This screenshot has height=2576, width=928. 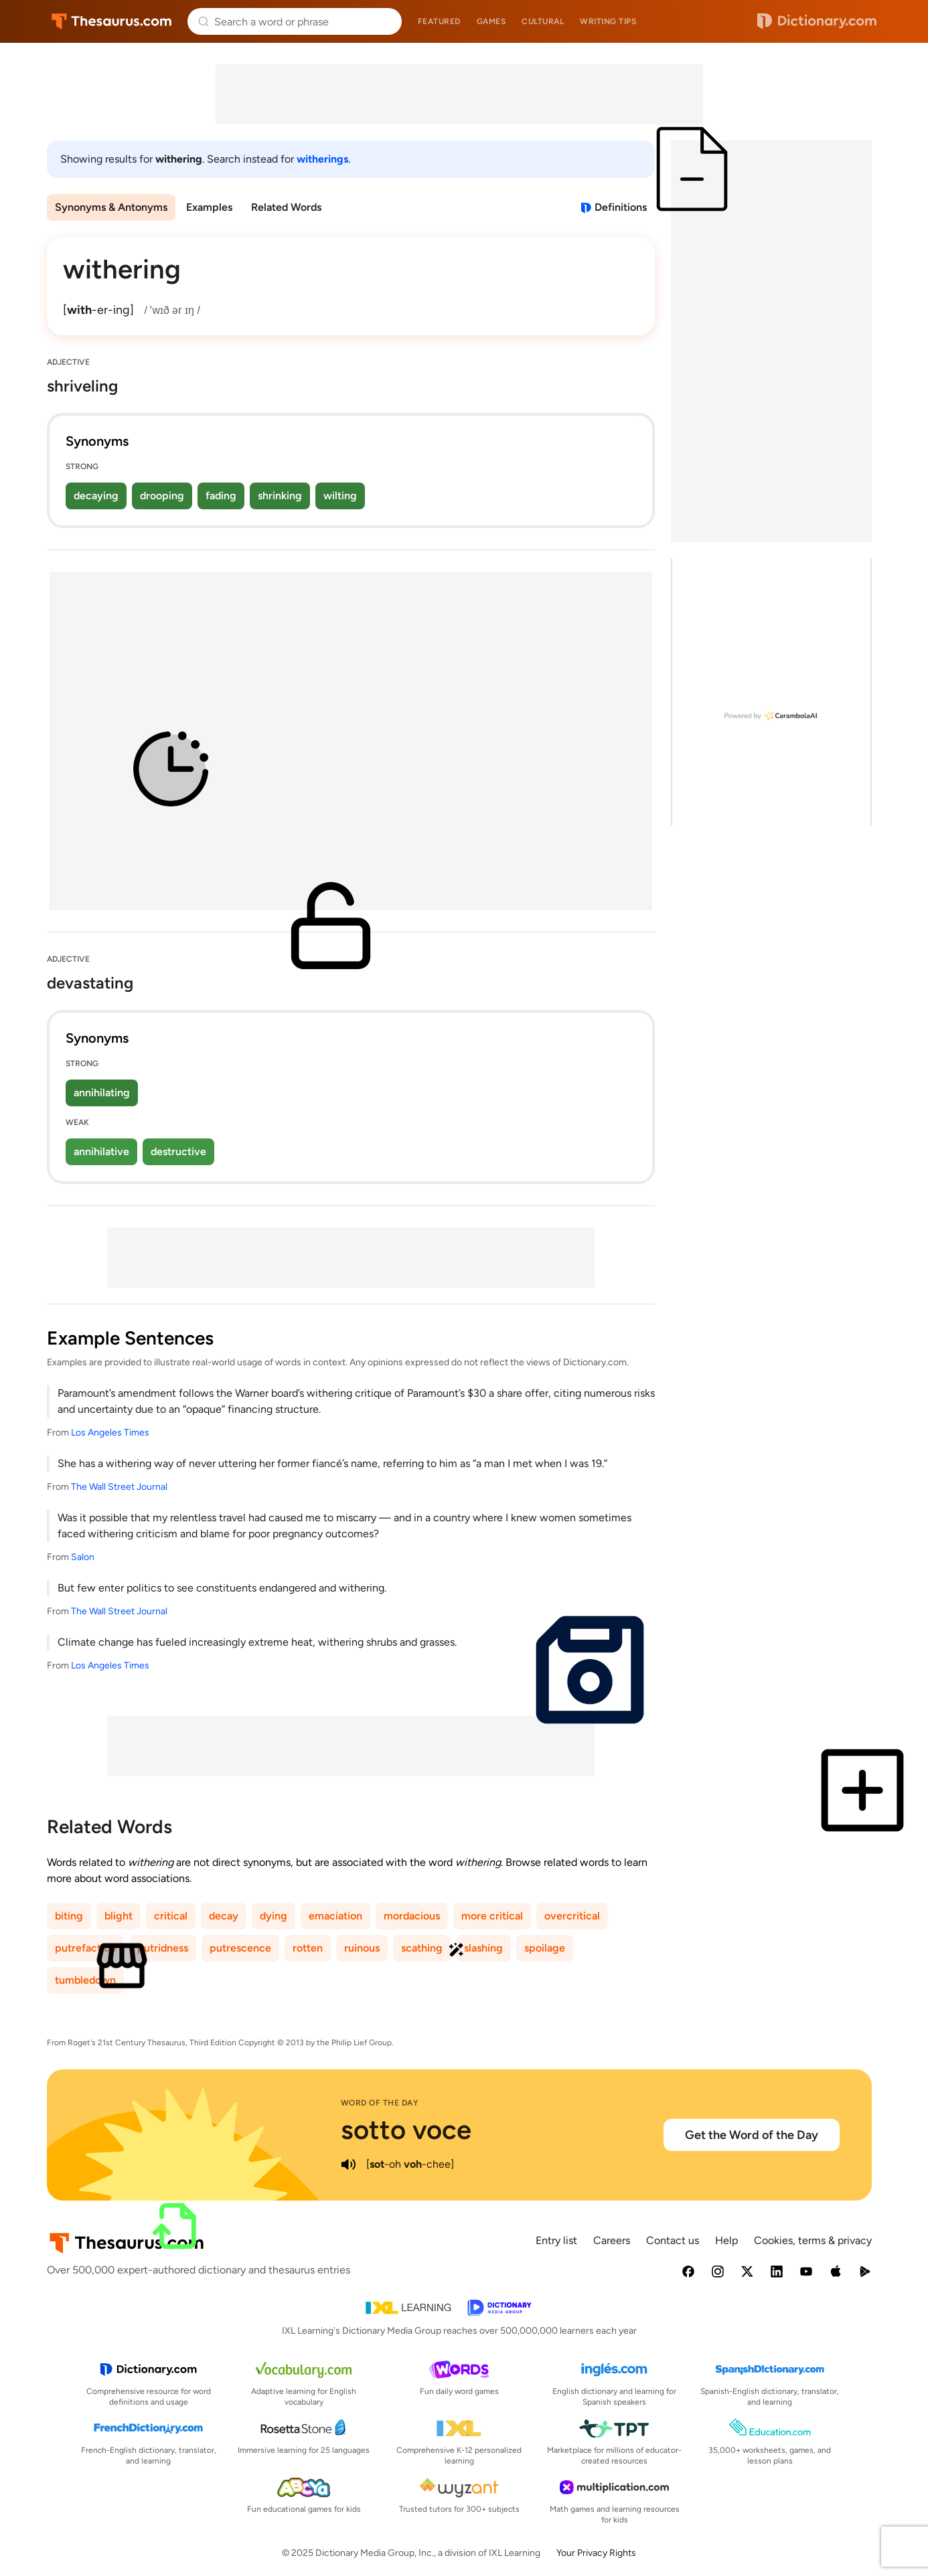 I want to click on remove a file from the list, so click(x=692, y=169).